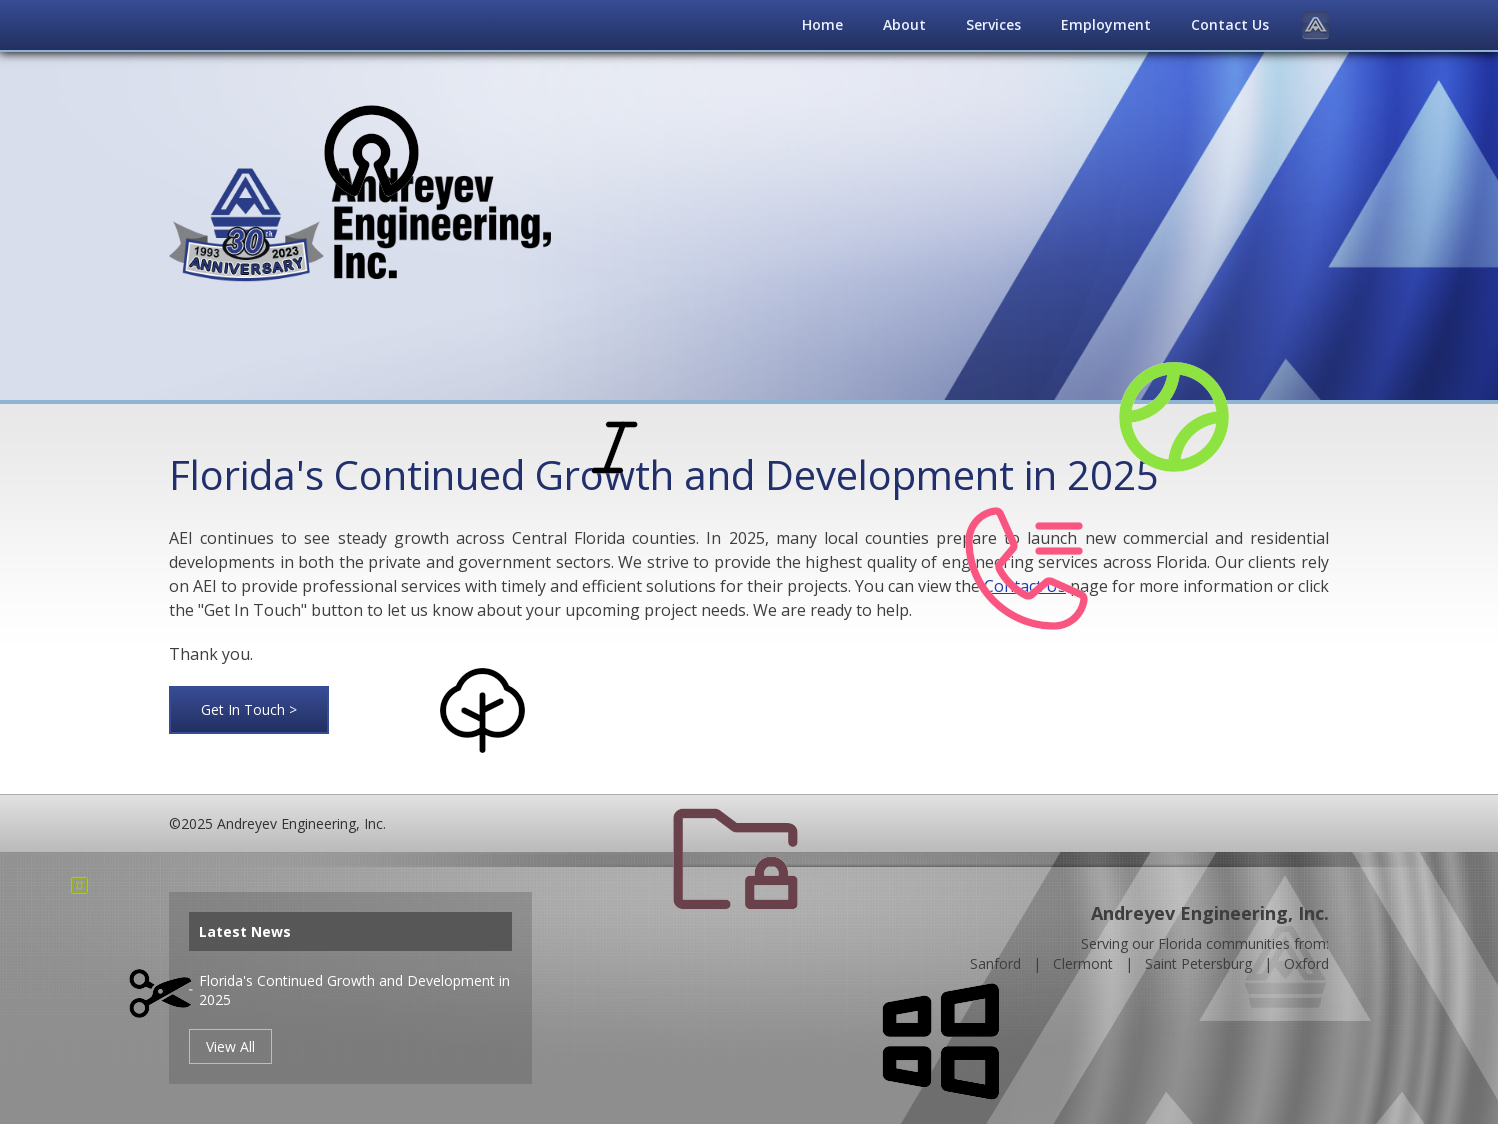 Image resolution: width=1498 pixels, height=1124 pixels. What do you see at coordinates (371, 152) in the screenshot?
I see `indicates open source software or project` at bounding box center [371, 152].